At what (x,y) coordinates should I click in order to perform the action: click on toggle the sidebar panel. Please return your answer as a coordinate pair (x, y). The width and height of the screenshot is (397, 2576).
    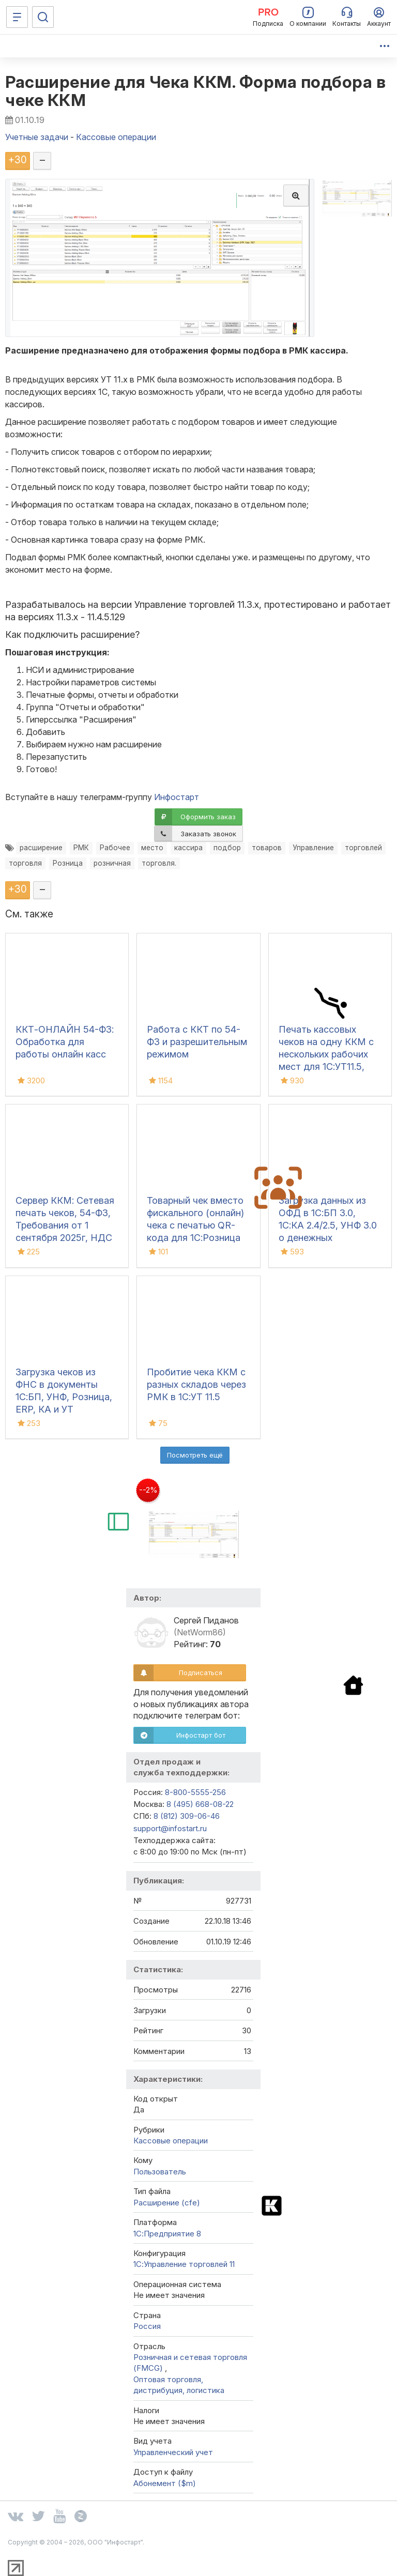
    Looking at the image, I should click on (118, 1522).